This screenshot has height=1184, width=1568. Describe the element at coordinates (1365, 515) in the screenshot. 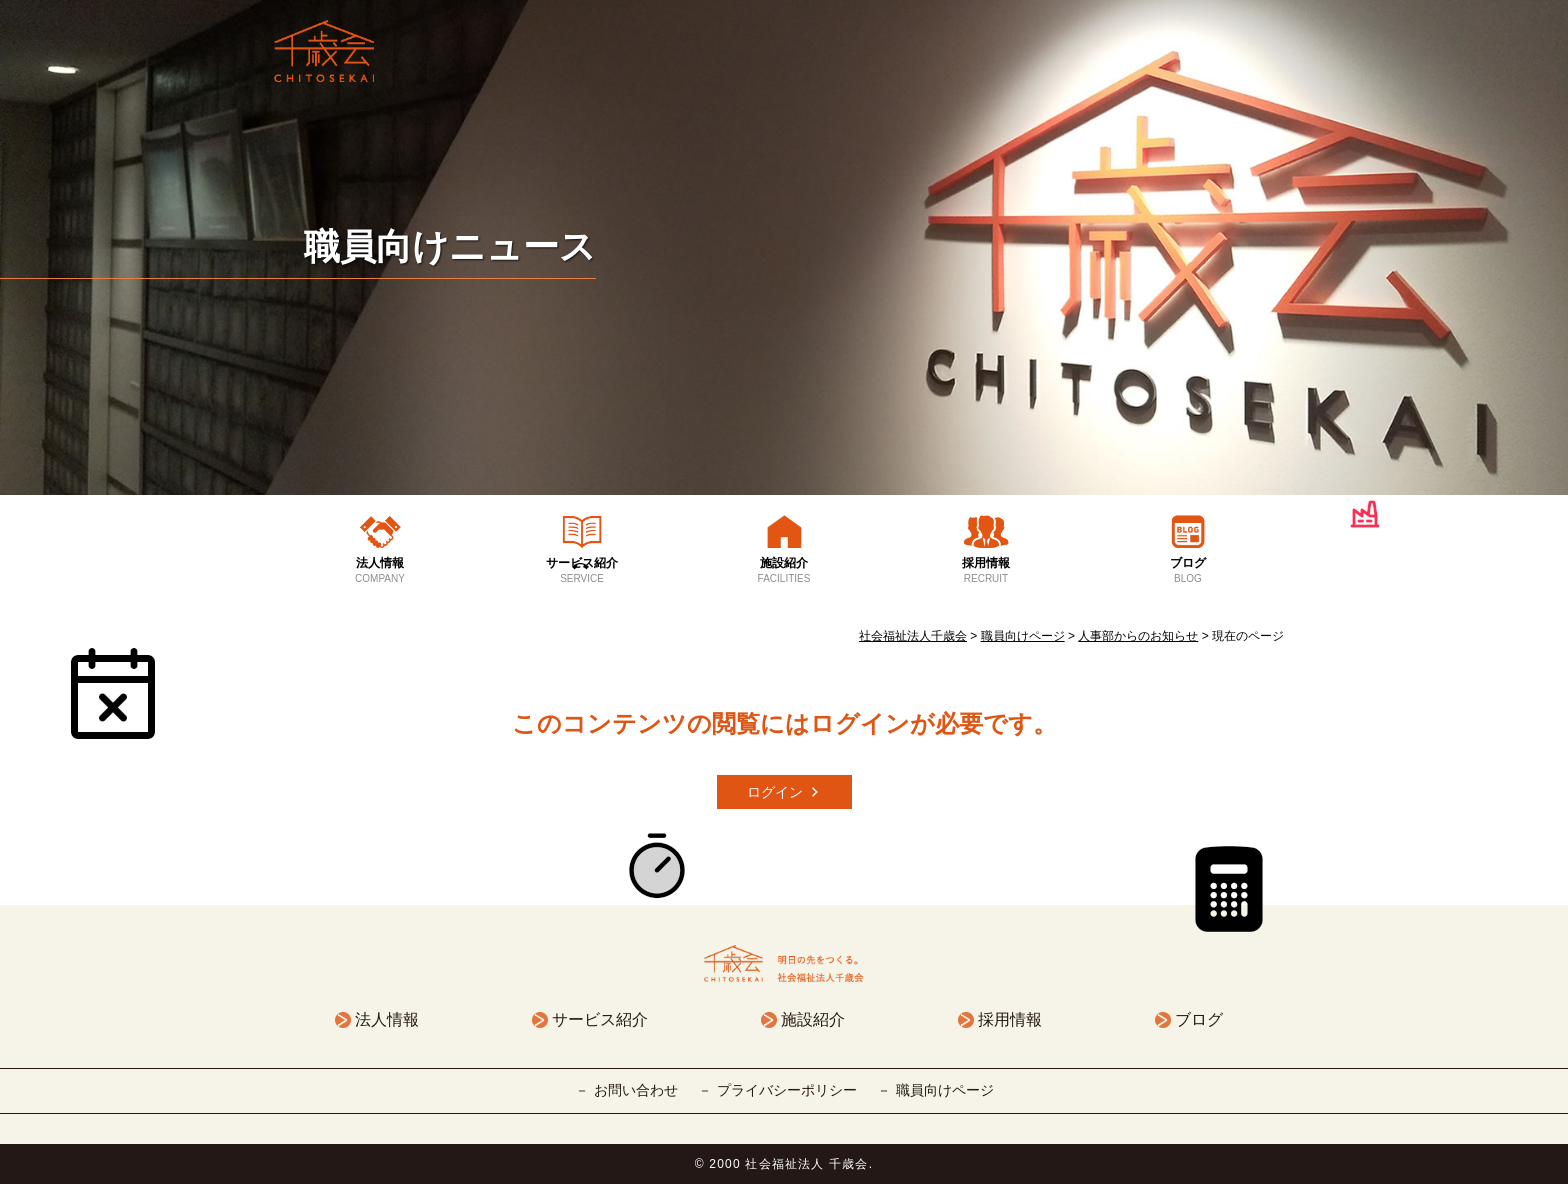

I see `view manufacturing or production settings` at that location.